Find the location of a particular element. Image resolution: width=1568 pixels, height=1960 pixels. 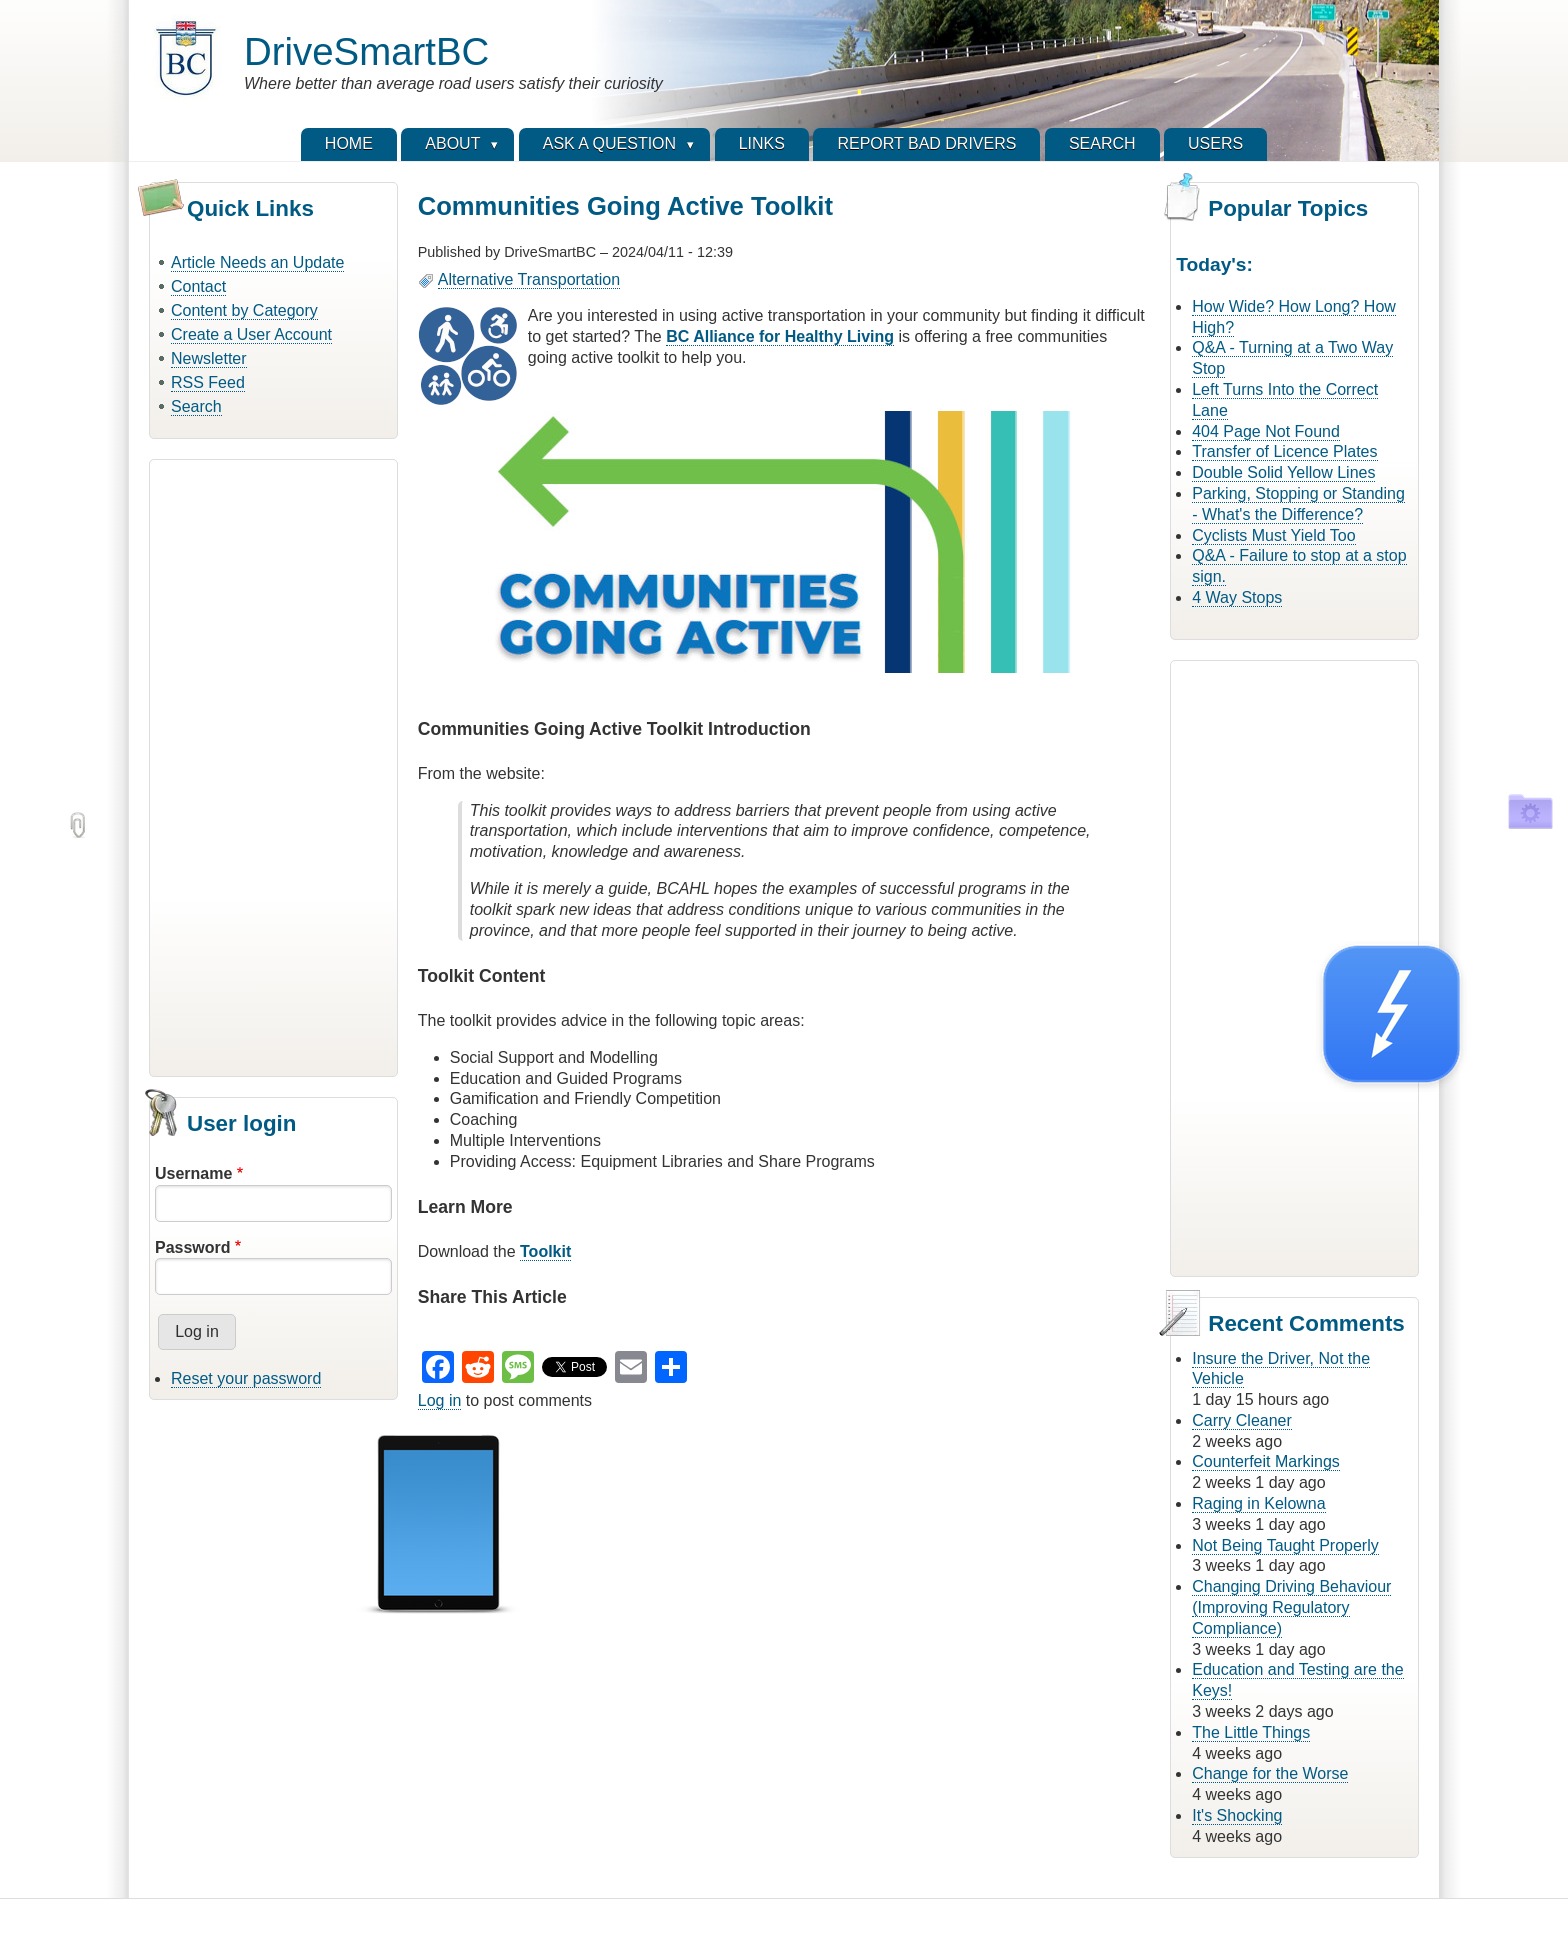

access thunderbolt port settings is located at coordinates (1391, 1016).